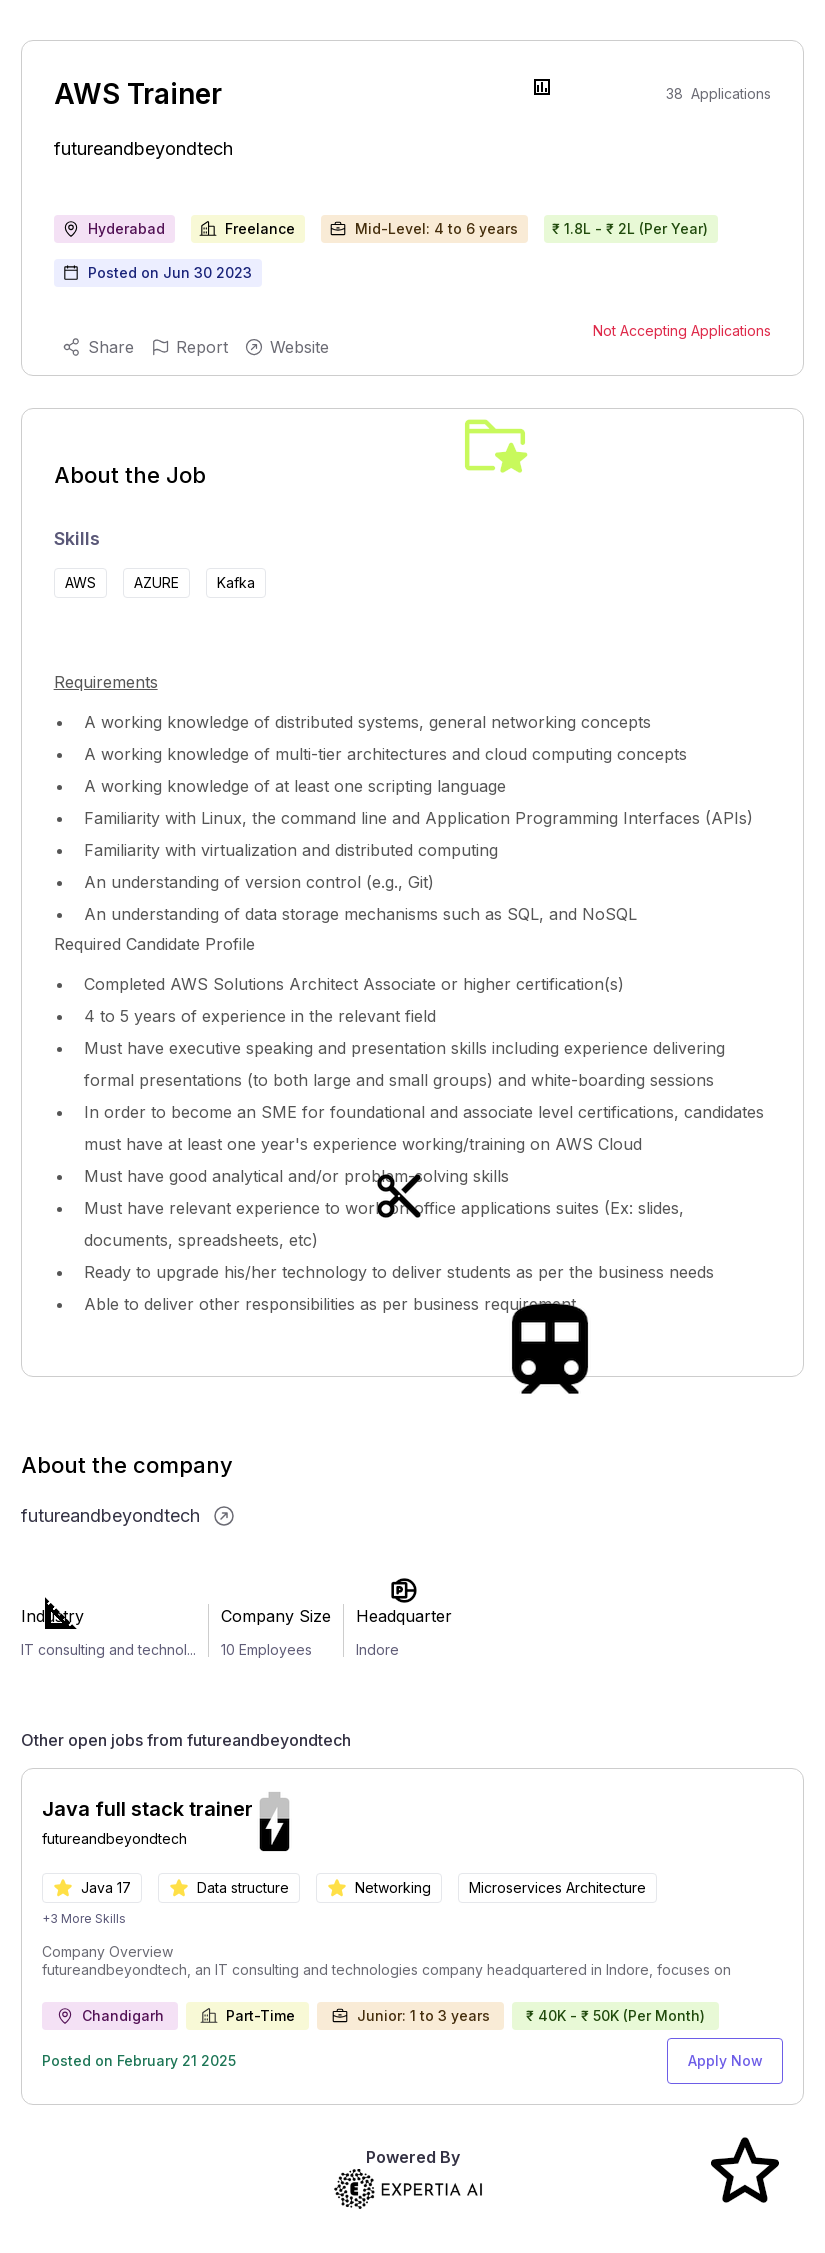  I want to click on measure area or dimensions, so click(61, 1613).